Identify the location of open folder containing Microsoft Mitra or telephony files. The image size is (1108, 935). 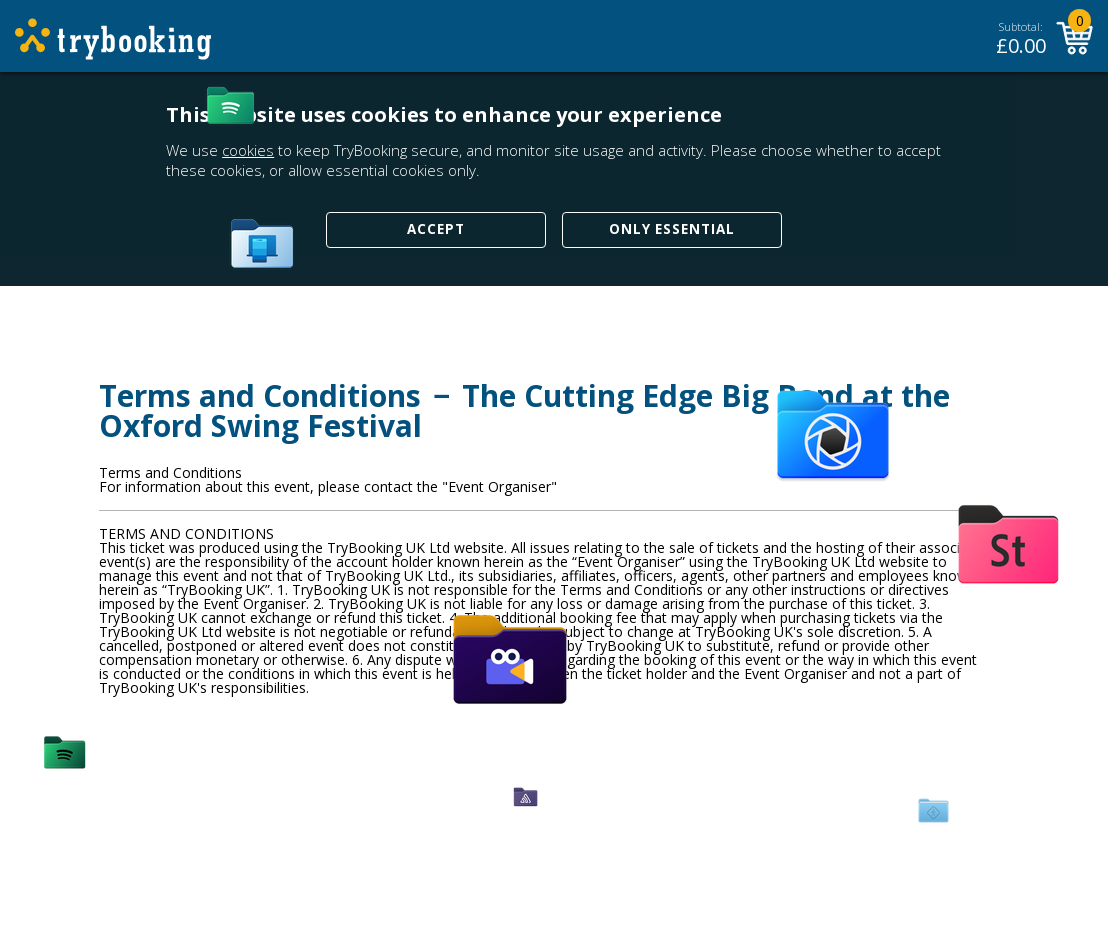
(262, 245).